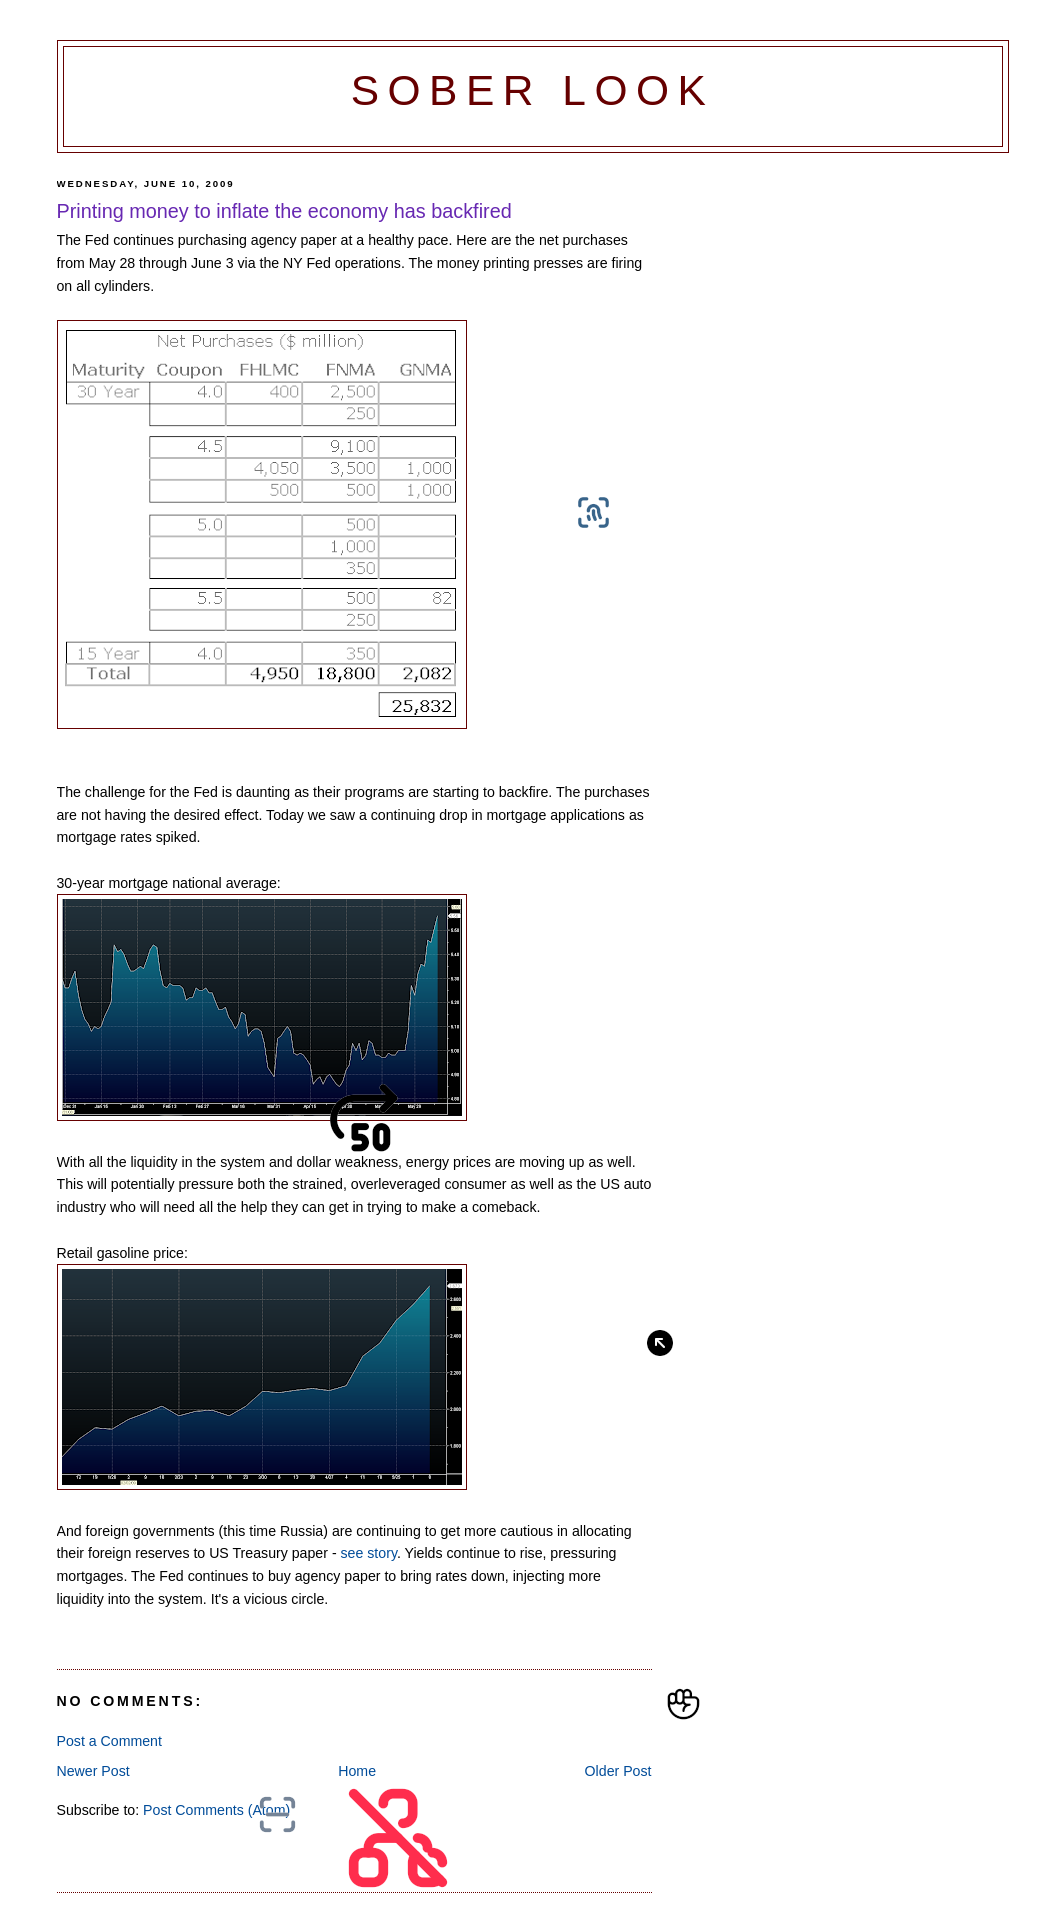  Describe the element at coordinates (683, 1703) in the screenshot. I see `show solidarity or support` at that location.